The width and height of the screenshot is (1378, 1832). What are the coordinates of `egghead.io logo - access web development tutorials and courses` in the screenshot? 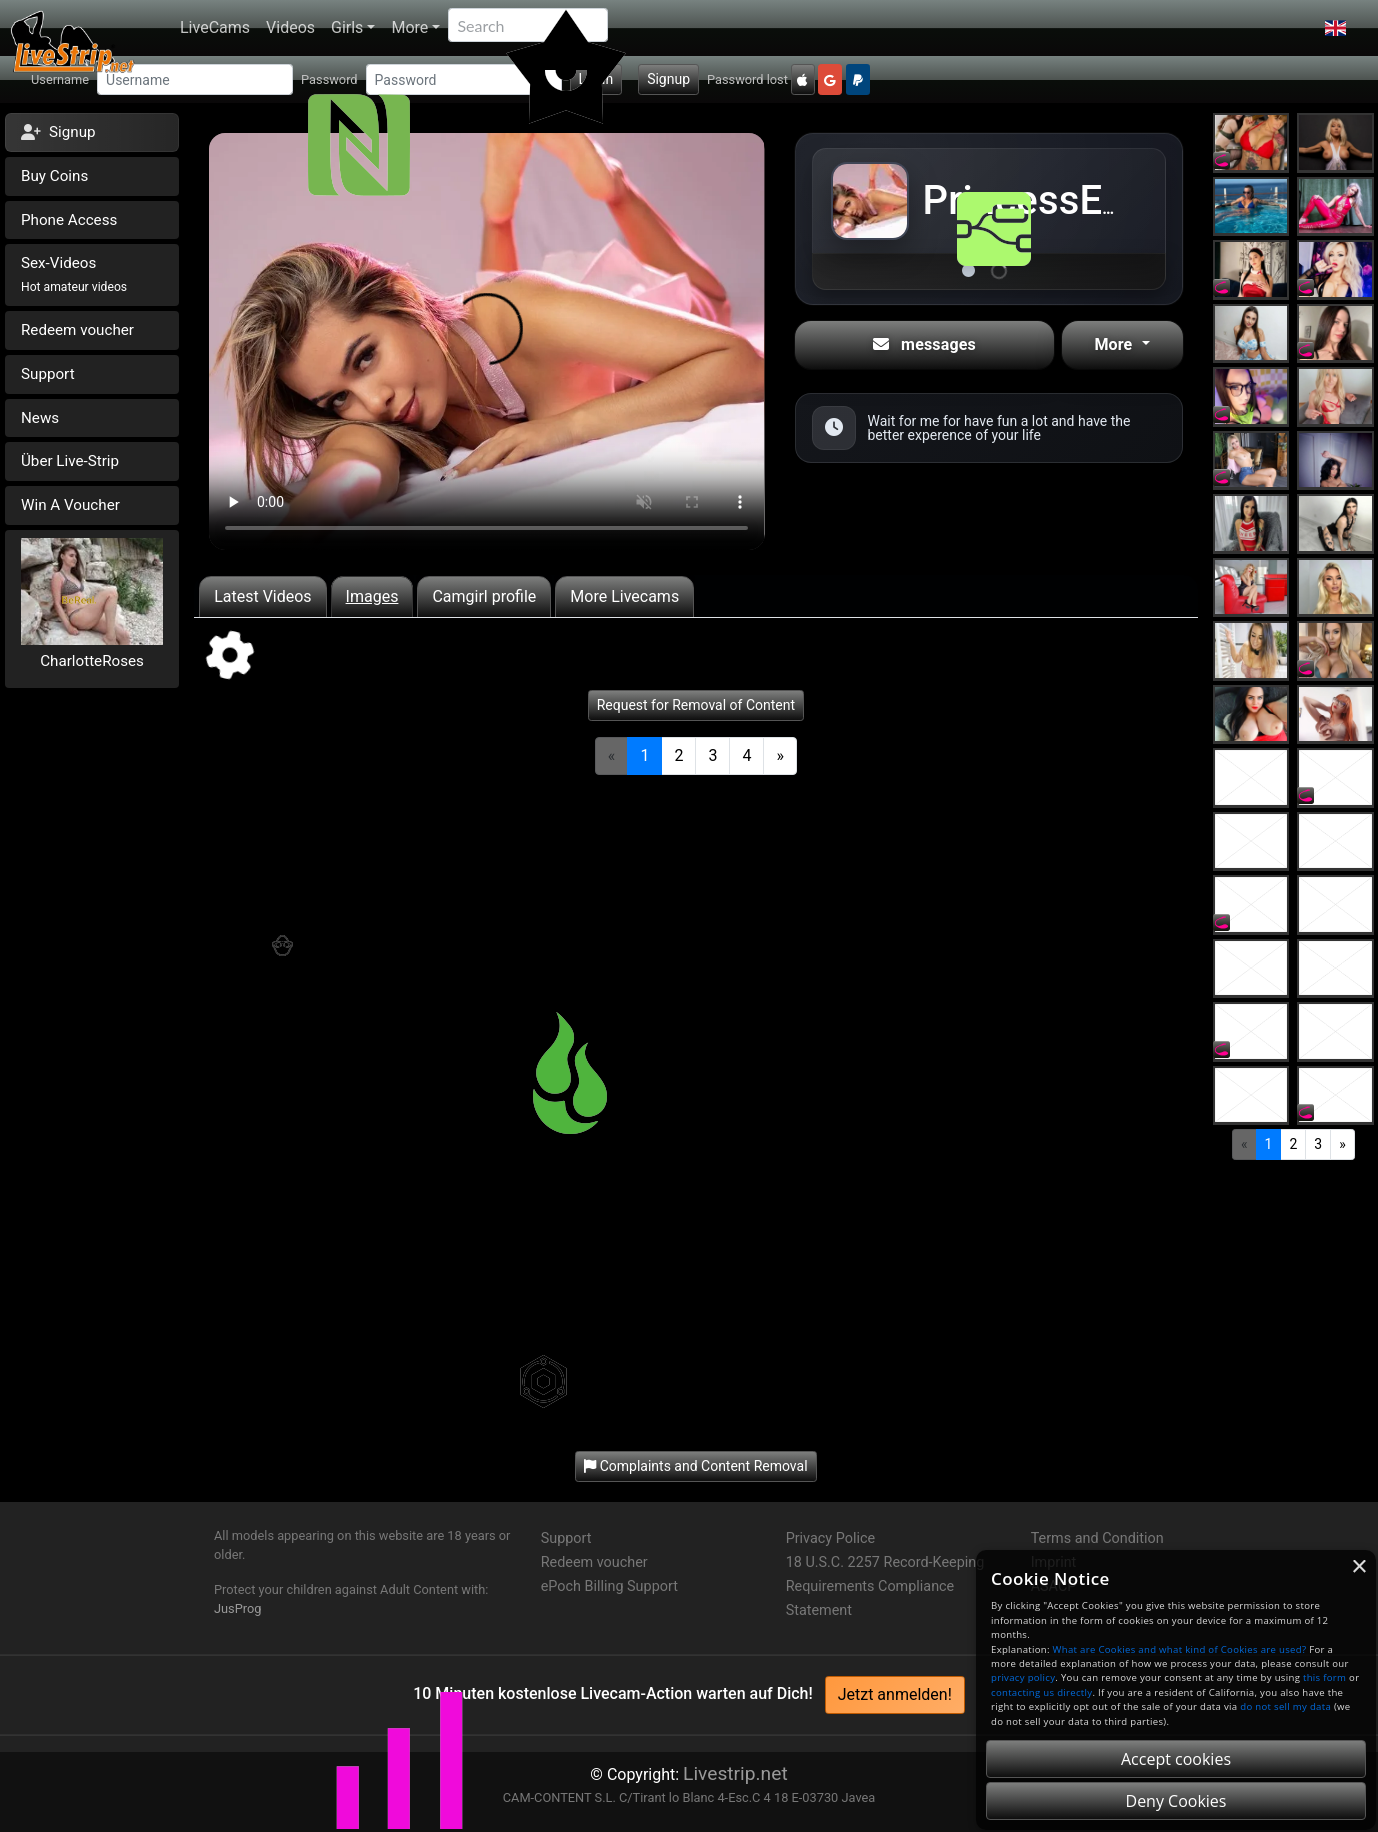 It's located at (282, 945).